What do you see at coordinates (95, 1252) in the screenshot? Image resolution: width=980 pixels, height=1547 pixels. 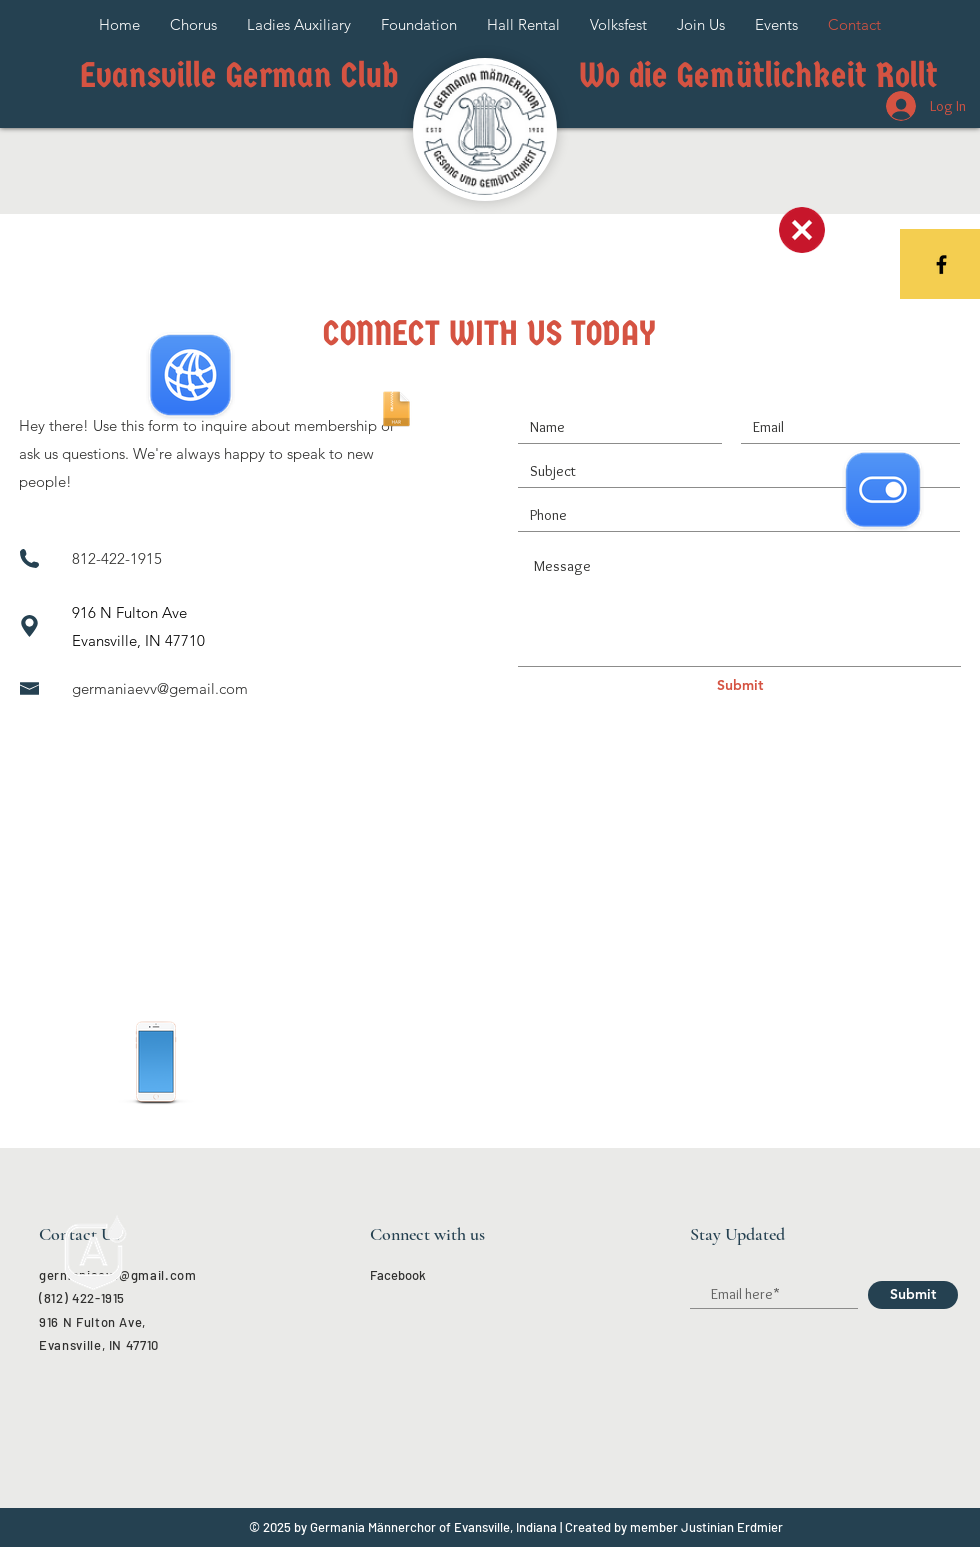 I see `switch to keyboard input method` at bounding box center [95, 1252].